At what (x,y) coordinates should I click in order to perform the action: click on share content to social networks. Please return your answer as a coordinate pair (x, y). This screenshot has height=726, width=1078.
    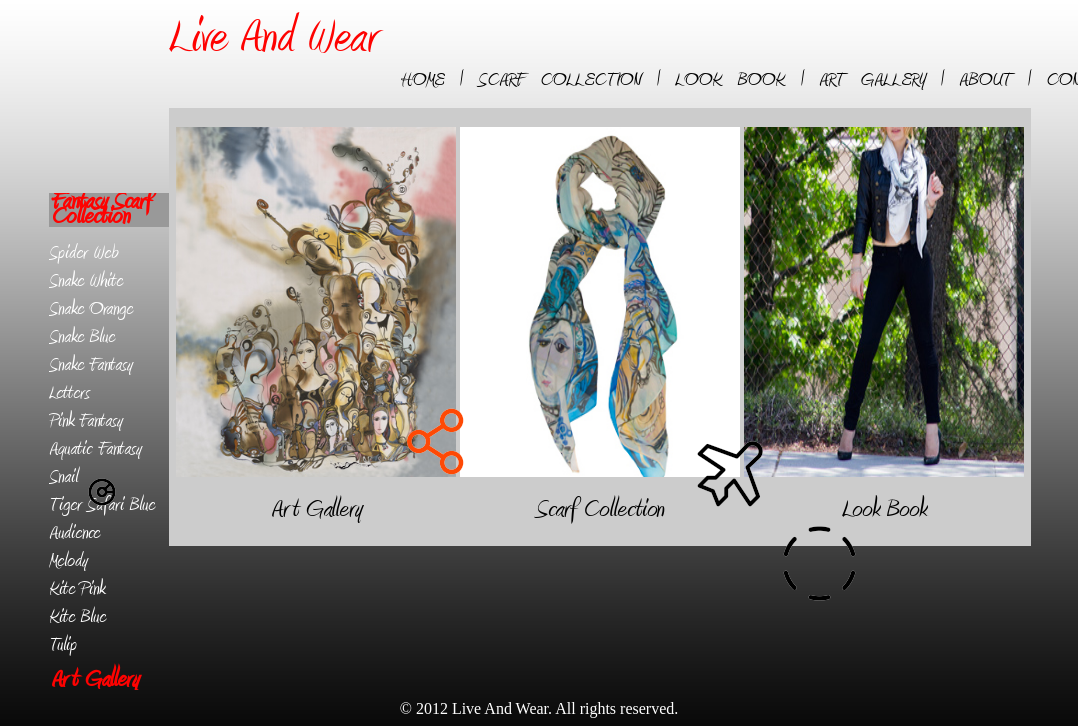
    Looking at the image, I should click on (437, 441).